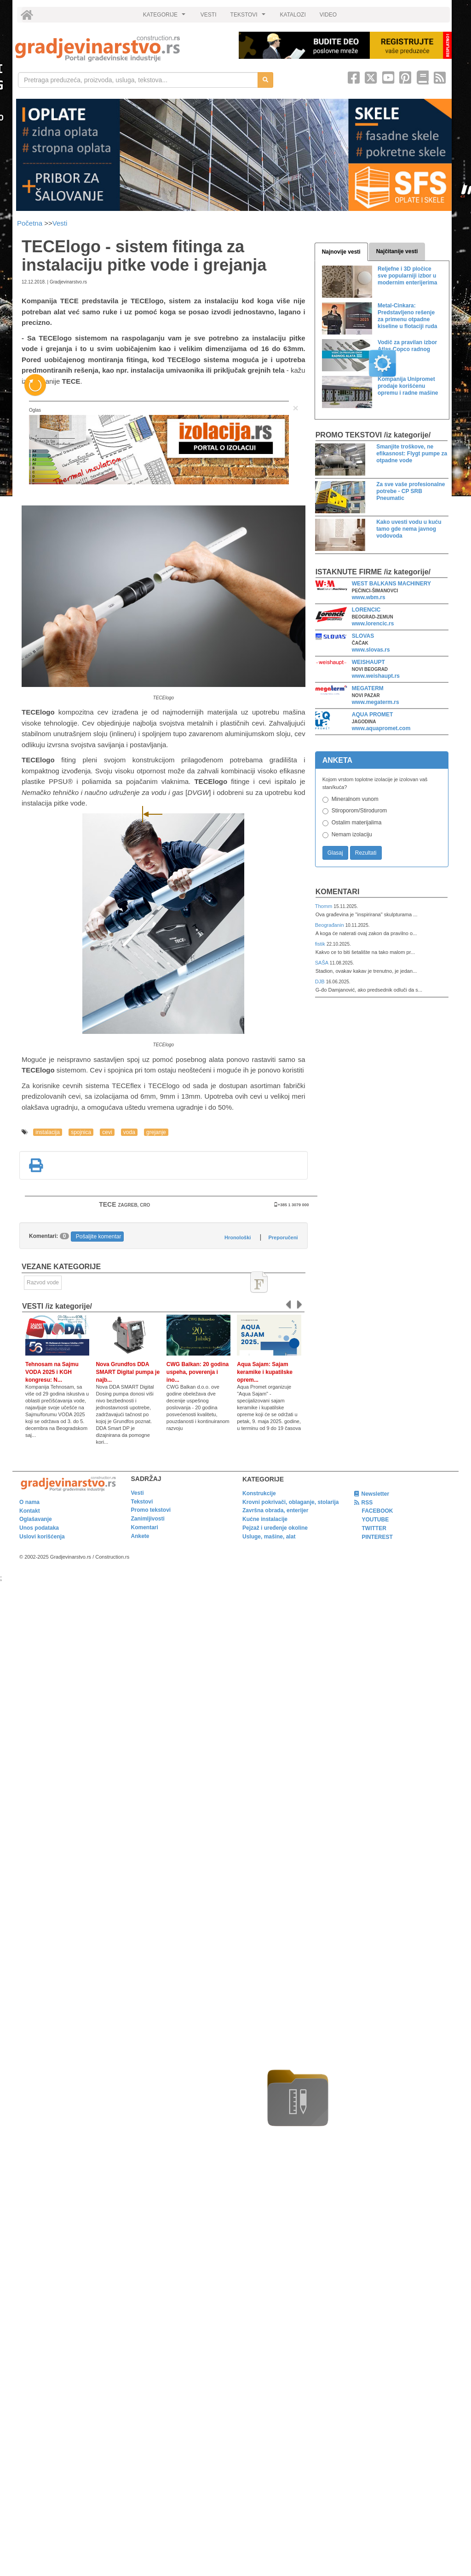 The image size is (471, 2576). What do you see at coordinates (298, 2098) in the screenshot?
I see `open templates folder` at bounding box center [298, 2098].